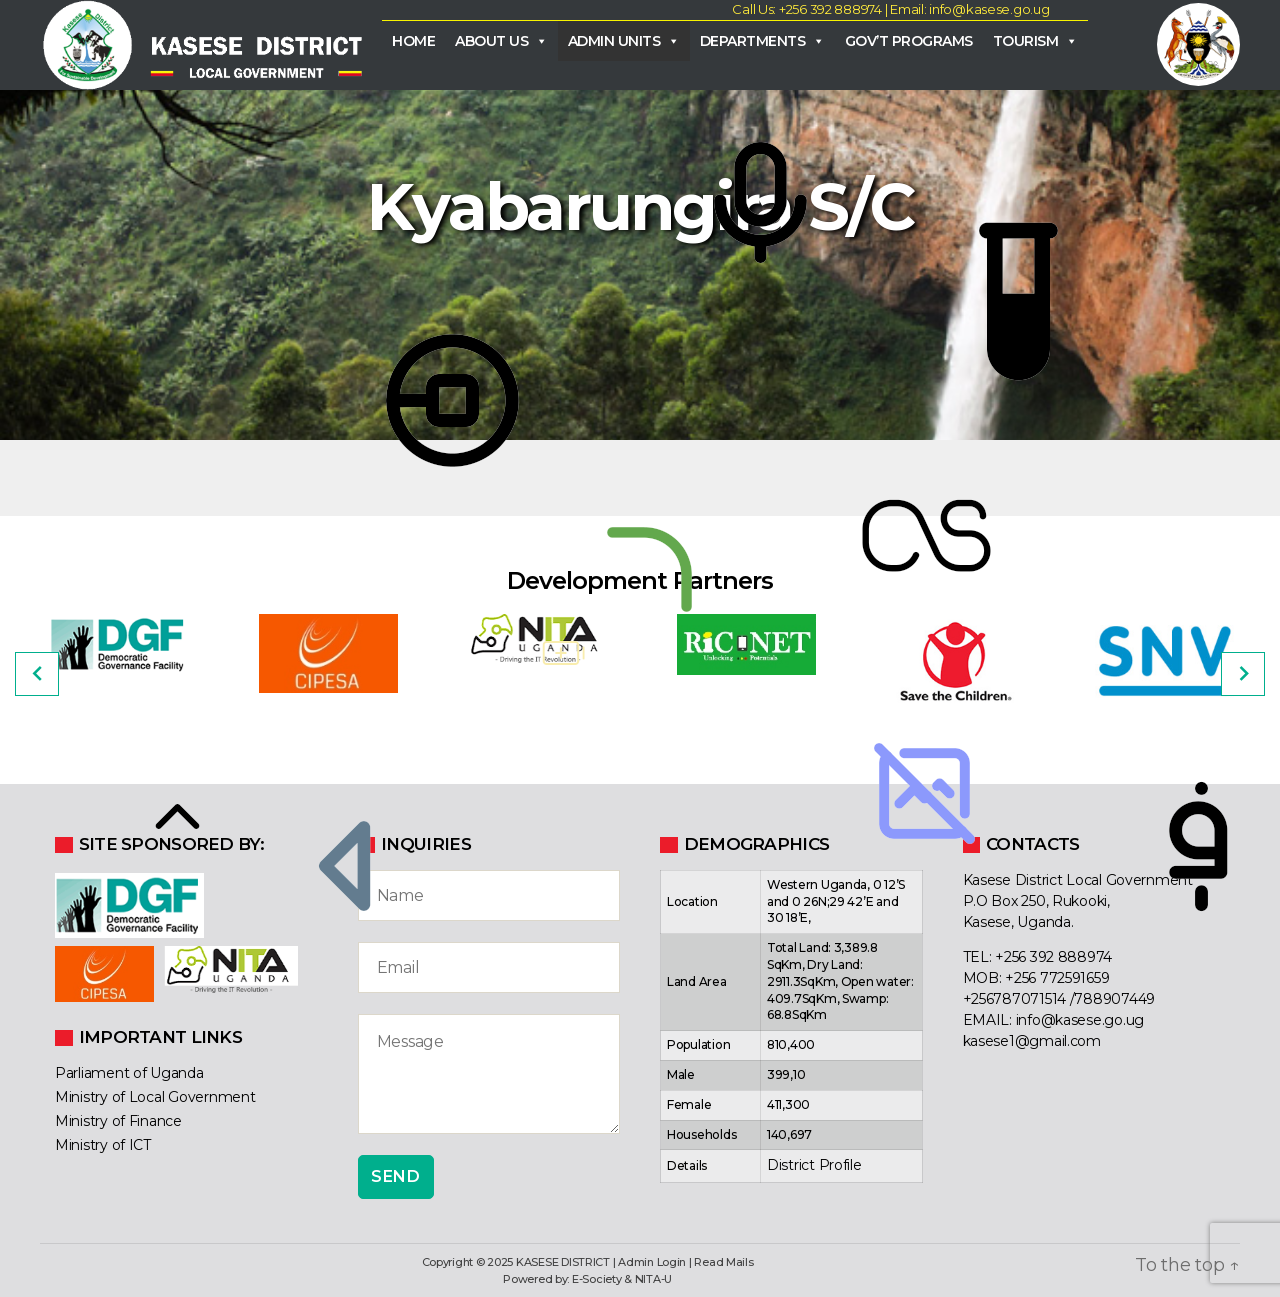 This screenshot has height=1297, width=1280. What do you see at coordinates (760, 200) in the screenshot?
I see `tap to start voice recording` at bounding box center [760, 200].